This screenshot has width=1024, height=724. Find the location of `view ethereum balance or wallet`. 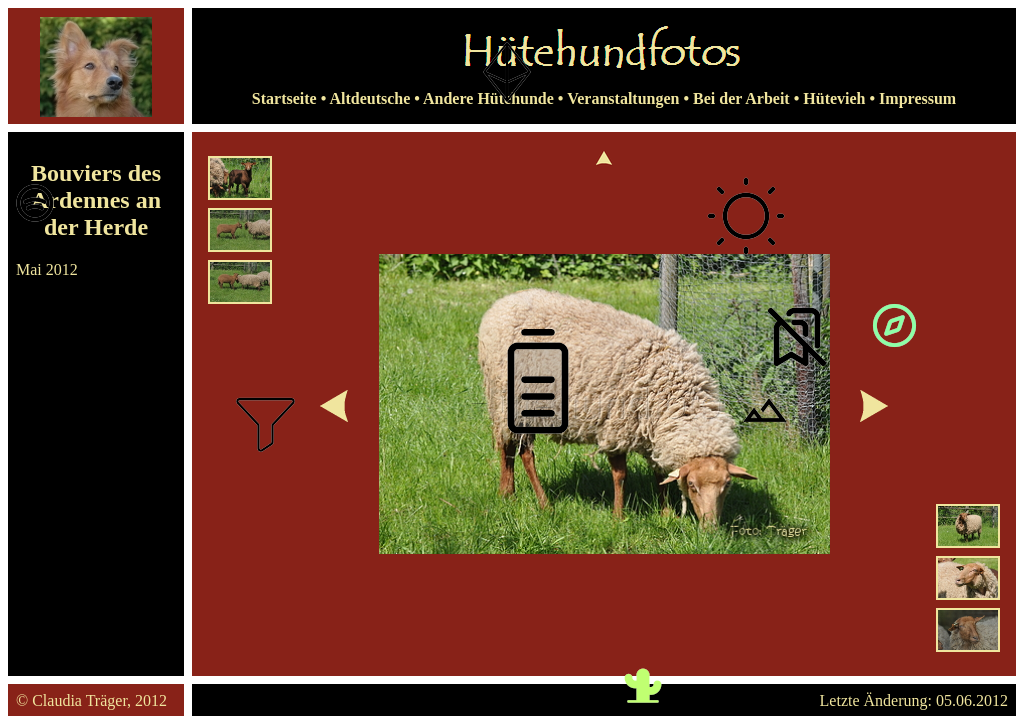

view ethereum balance or wallet is located at coordinates (507, 72).